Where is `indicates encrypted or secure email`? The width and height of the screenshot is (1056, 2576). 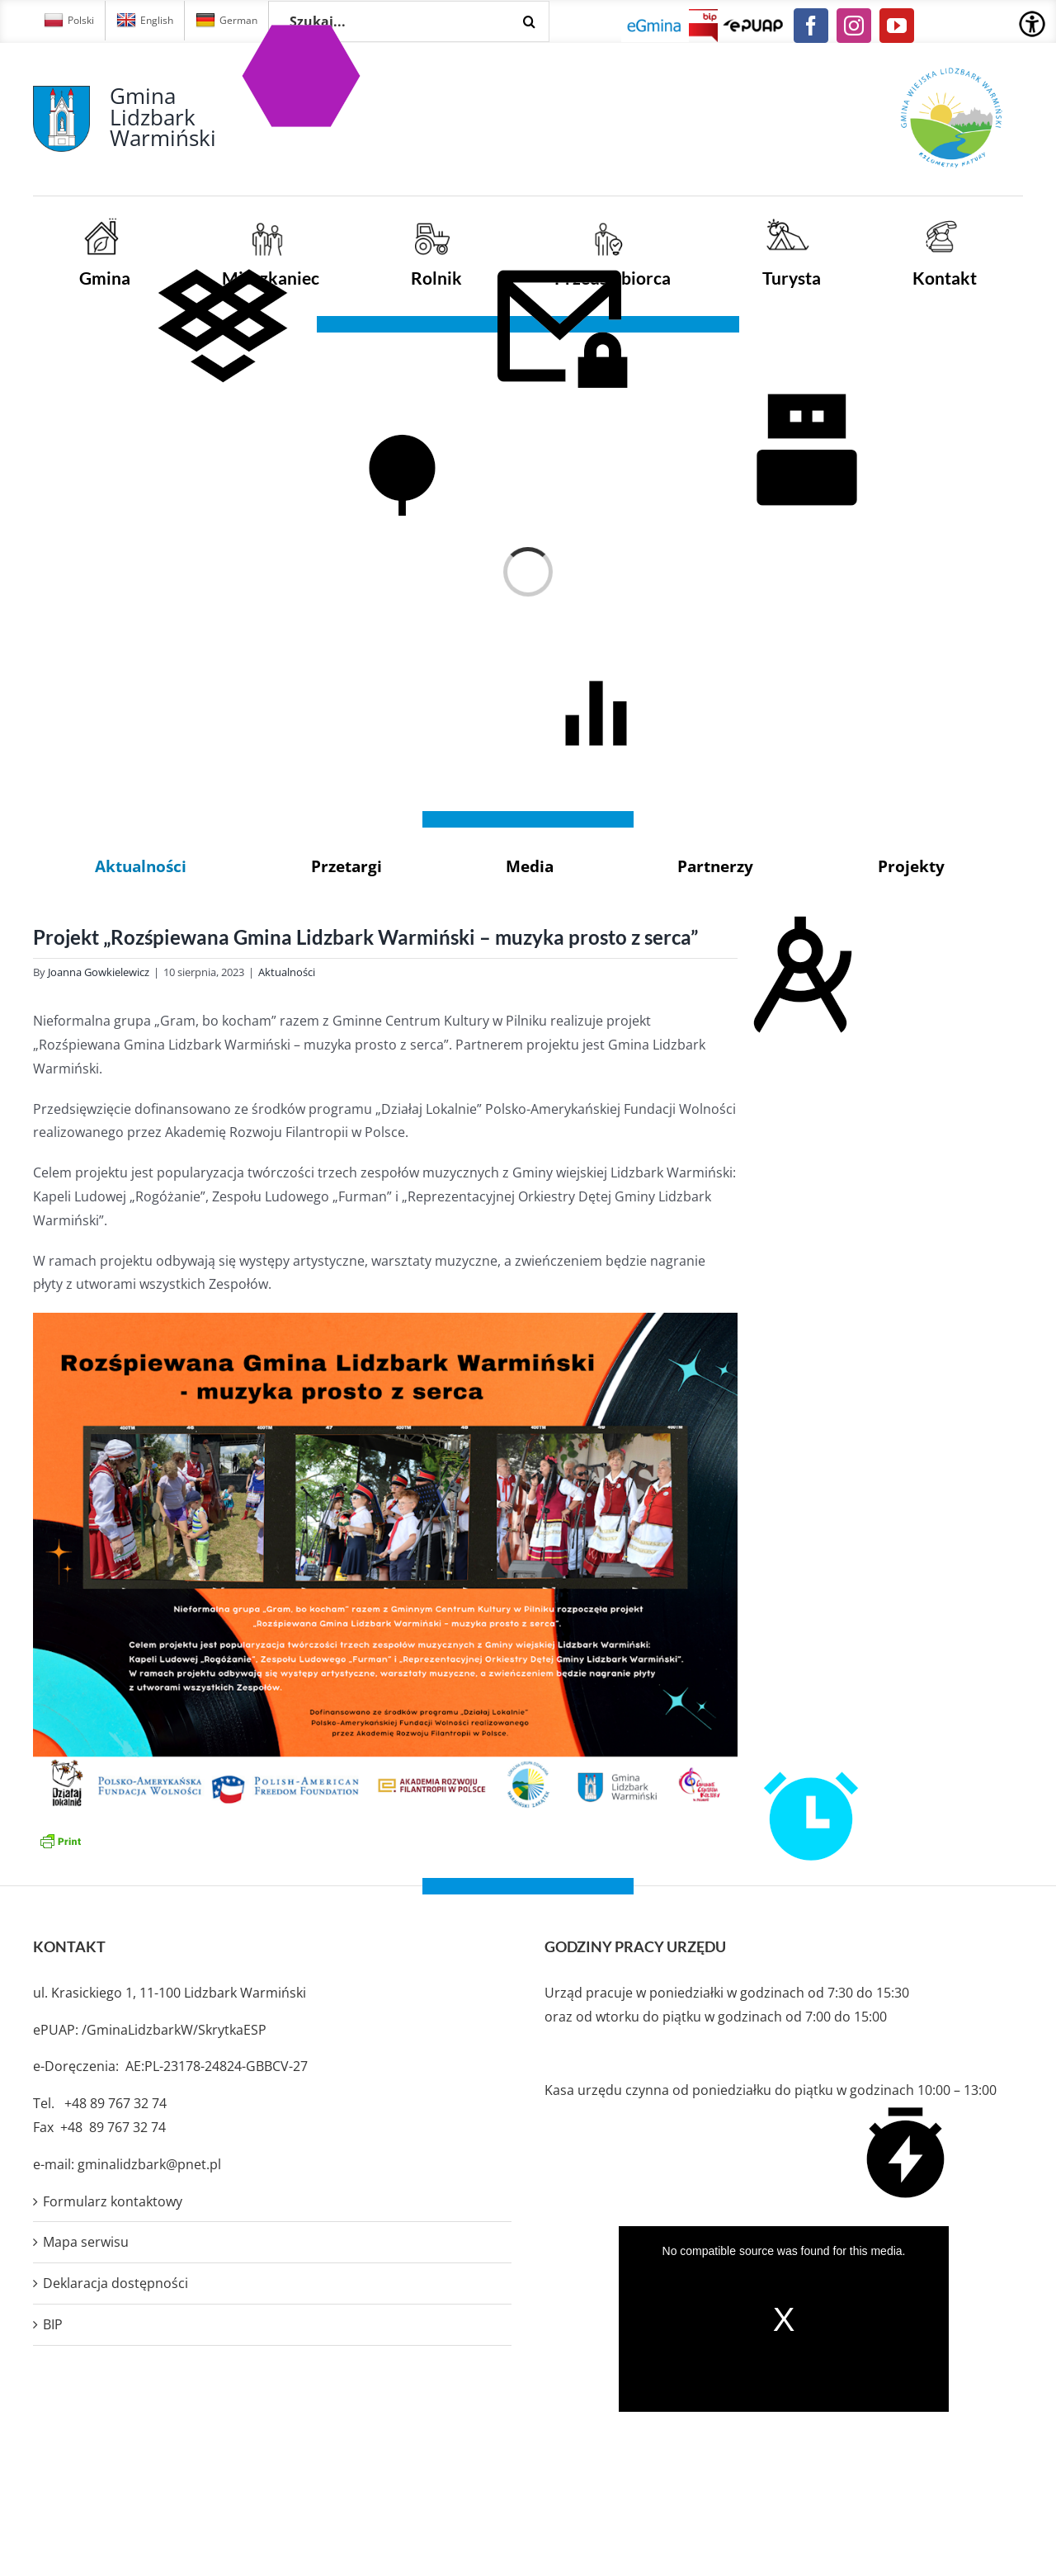 indicates encrypted or secure email is located at coordinates (559, 326).